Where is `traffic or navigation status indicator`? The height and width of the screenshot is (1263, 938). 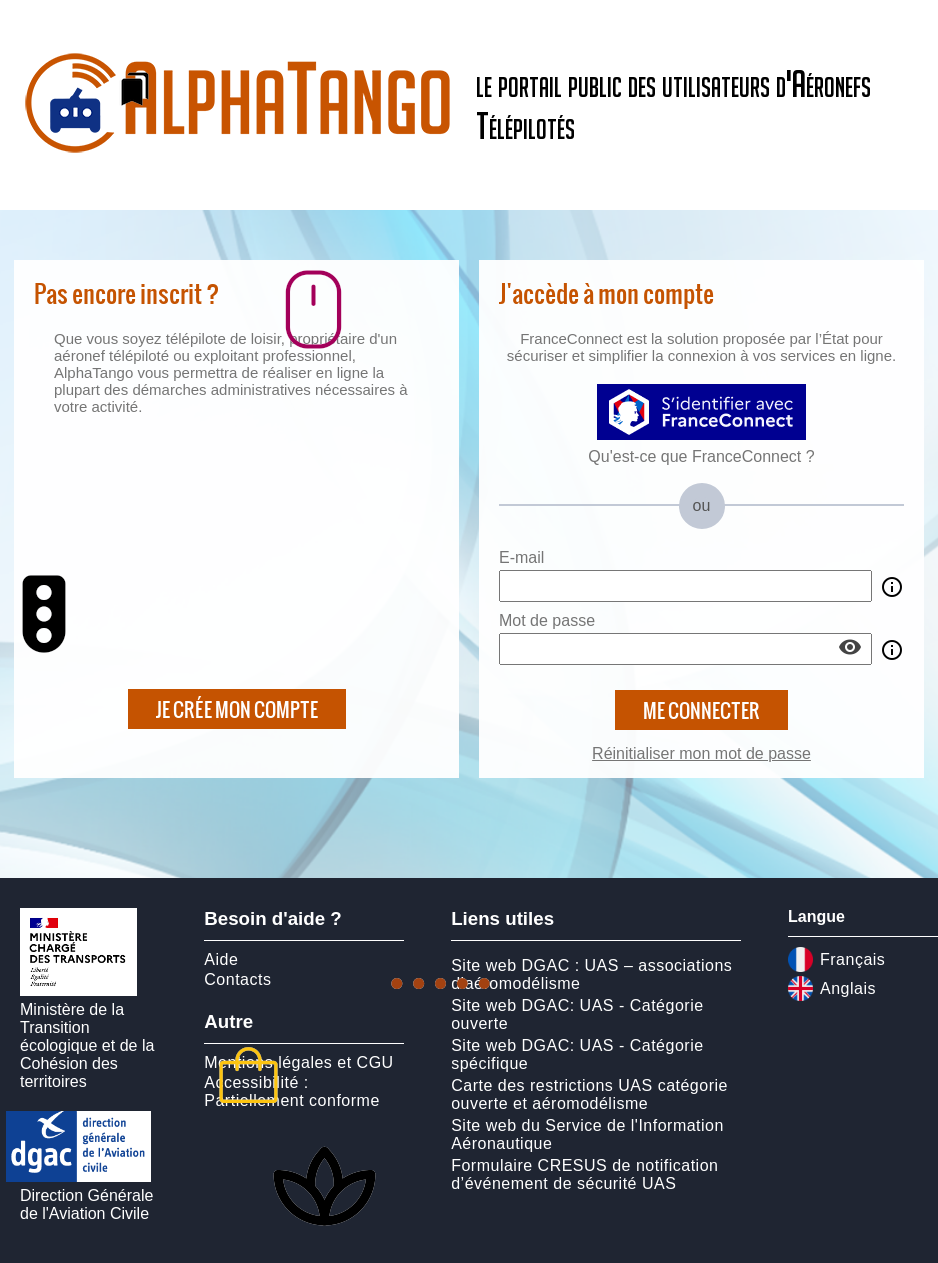 traffic or navigation status indicator is located at coordinates (44, 614).